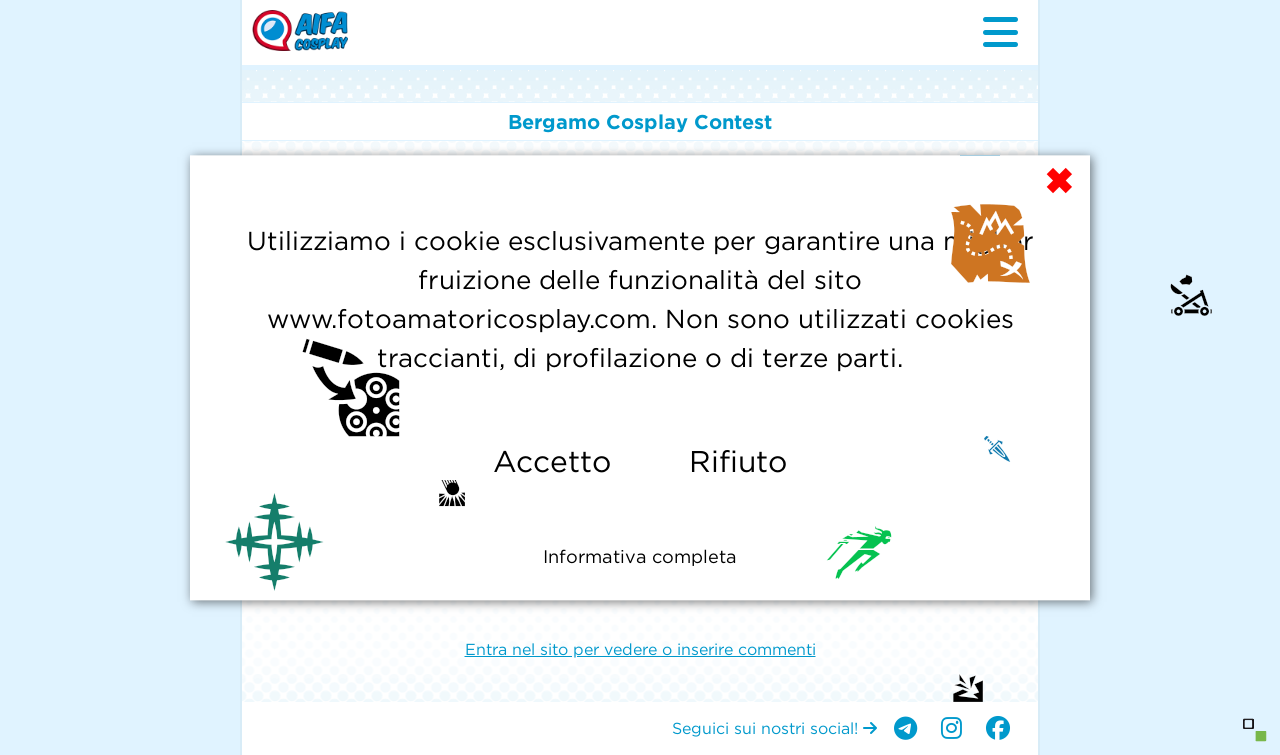 This screenshot has width=1280, height=755. Describe the element at coordinates (452, 493) in the screenshot. I see `indicates a meteor impact event in gameplay` at that location.